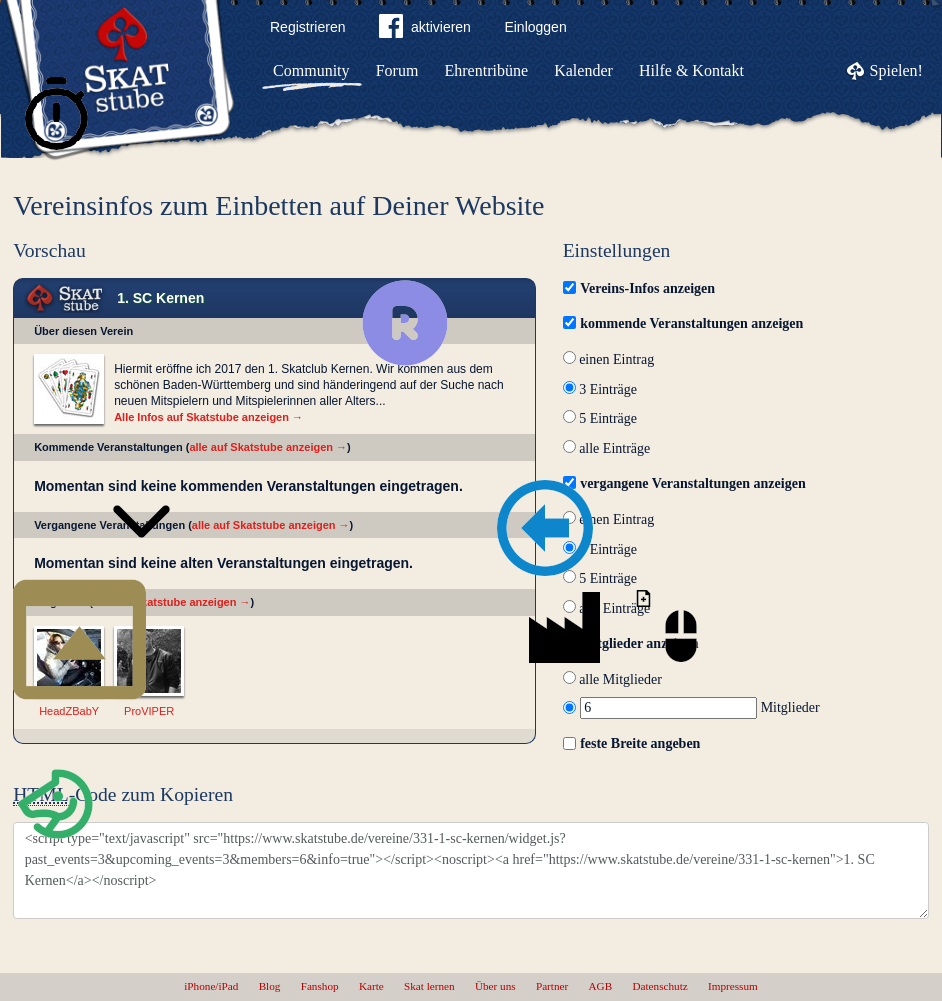  Describe the element at coordinates (643, 598) in the screenshot. I see `create a new document` at that location.